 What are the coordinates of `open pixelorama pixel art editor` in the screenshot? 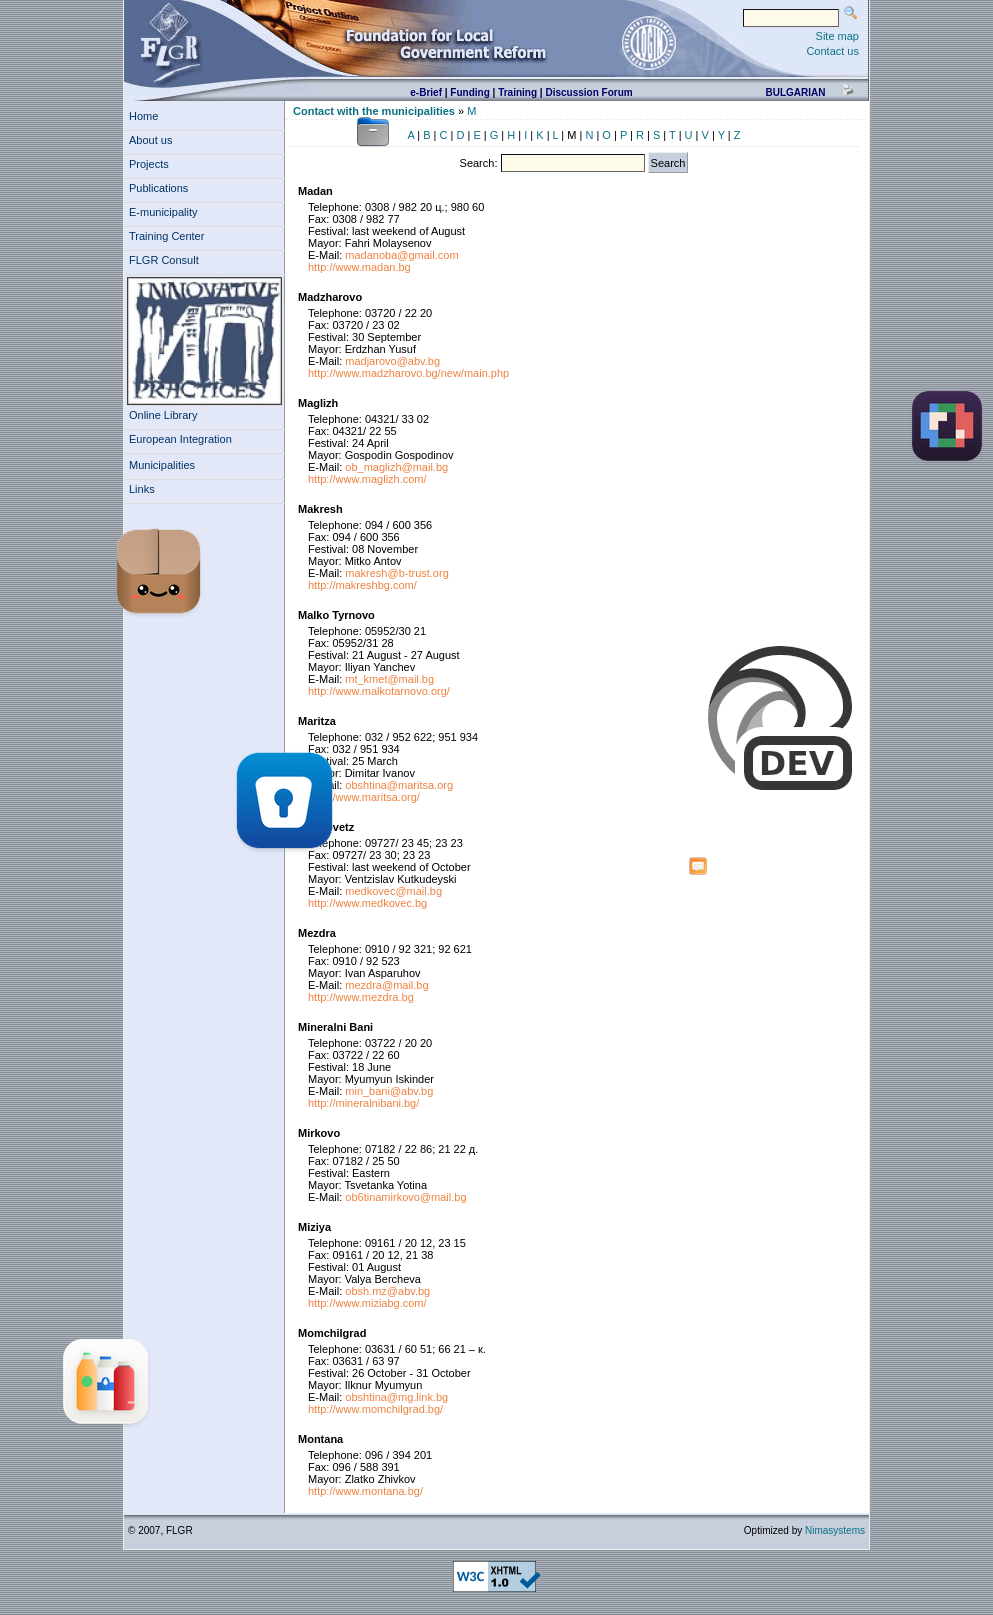 It's located at (947, 426).